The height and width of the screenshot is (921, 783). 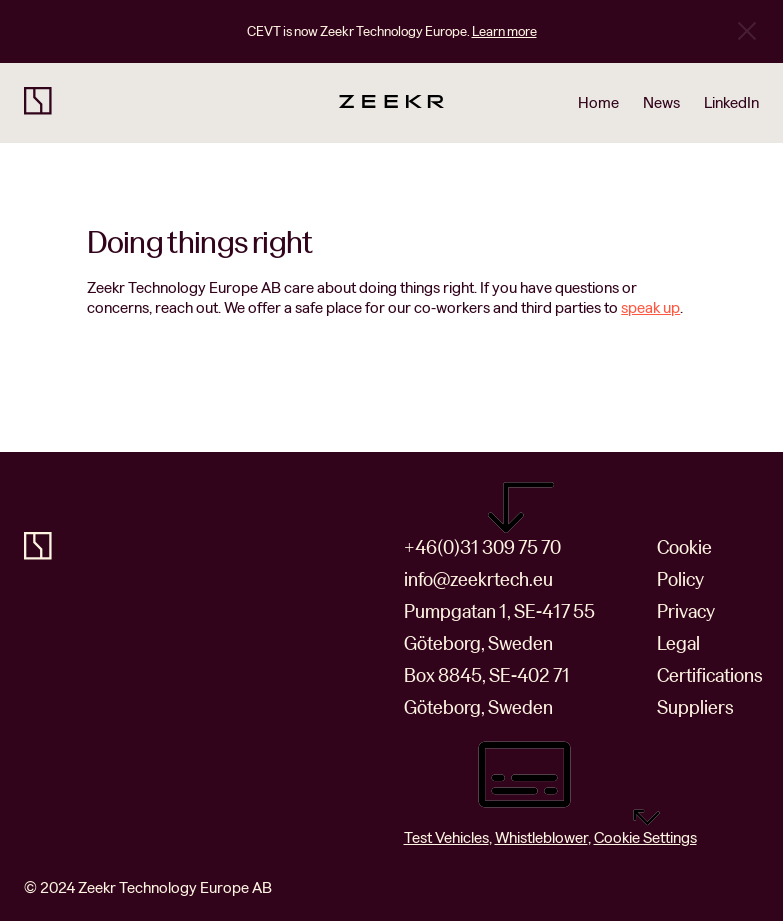 What do you see at coordinates (518, 502) in the screenshot?
I see `navigate back and down in a menu hierarchy` at bounding box center [518, 502].